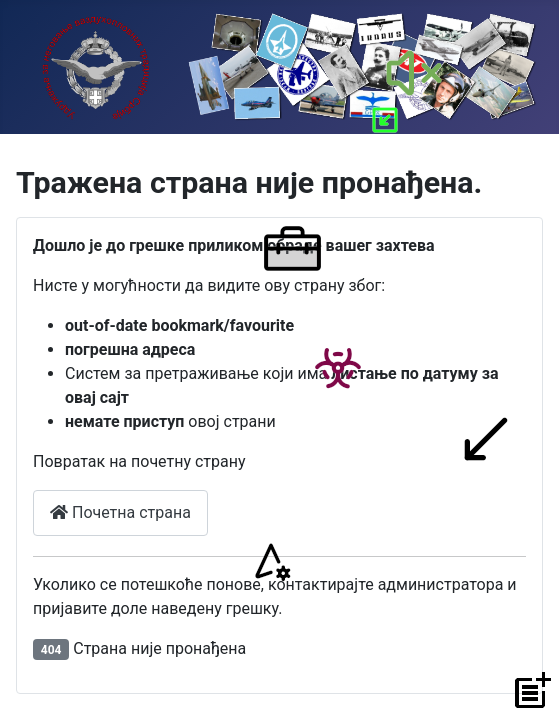 This screenshot has width=559, height=720. Describe the element at coordinates (292, 250) in the screenshot. I see `access tools and settings` at that location.